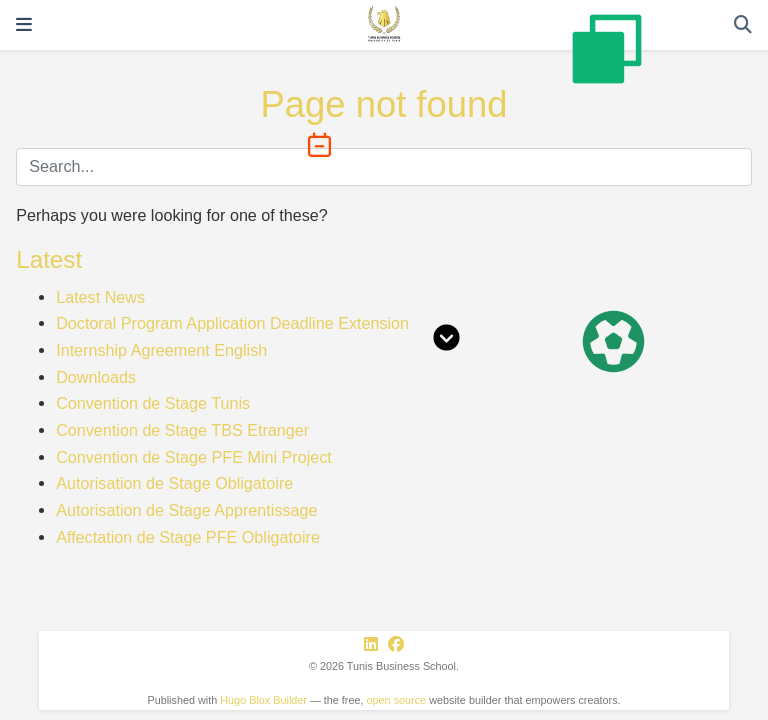  Describe the element at coordinates (607, 49) in the screenshot. I see `copy to clipboard` at that location.